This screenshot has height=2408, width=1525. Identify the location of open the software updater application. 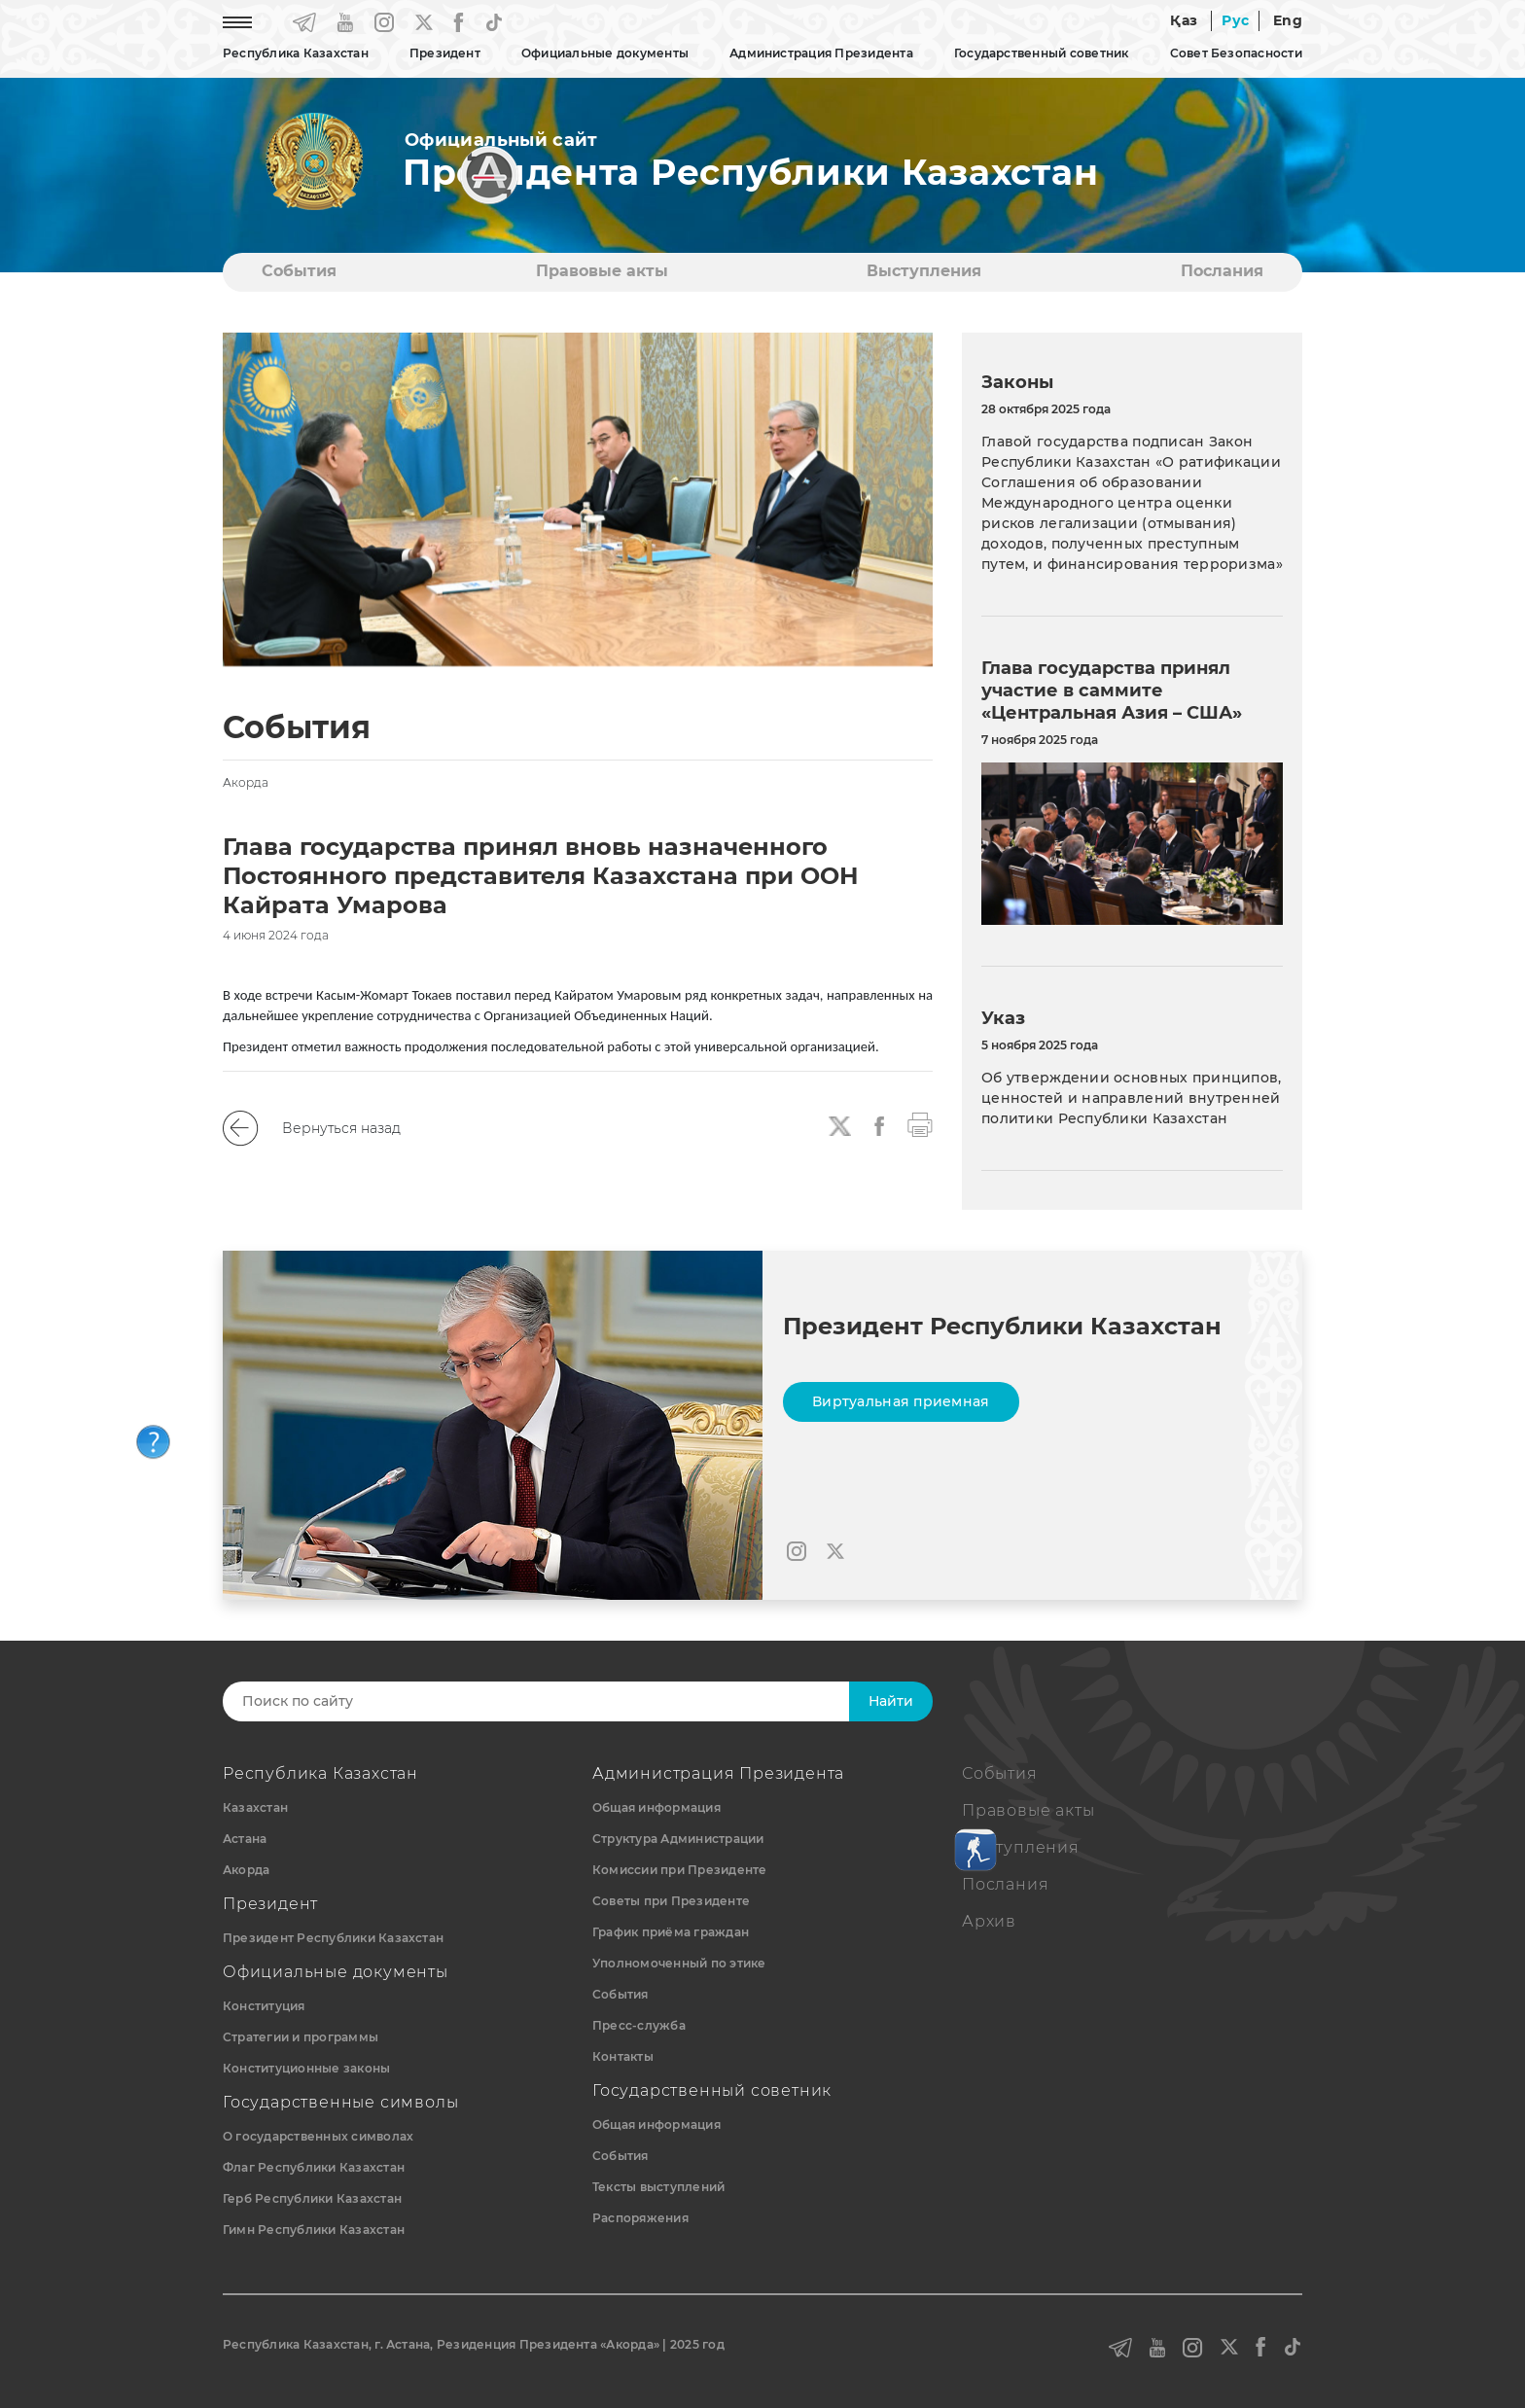
(489, 175).